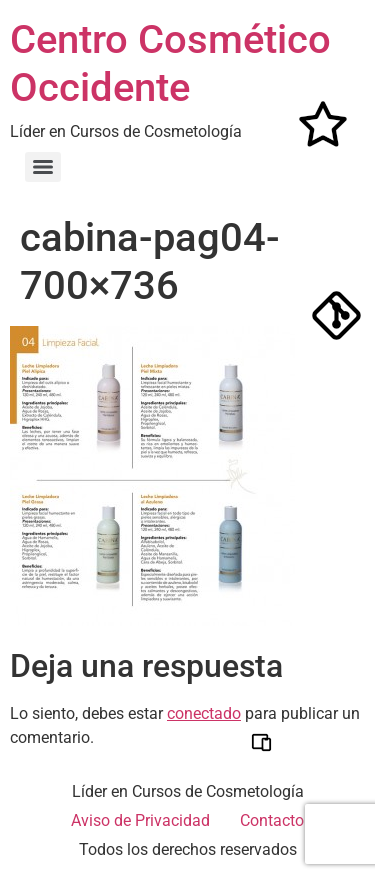 This screenshot has width=375, height=878. Describe the element at coordinates (336, 315) in the screenshot. I see `access git repository settings` at that location.